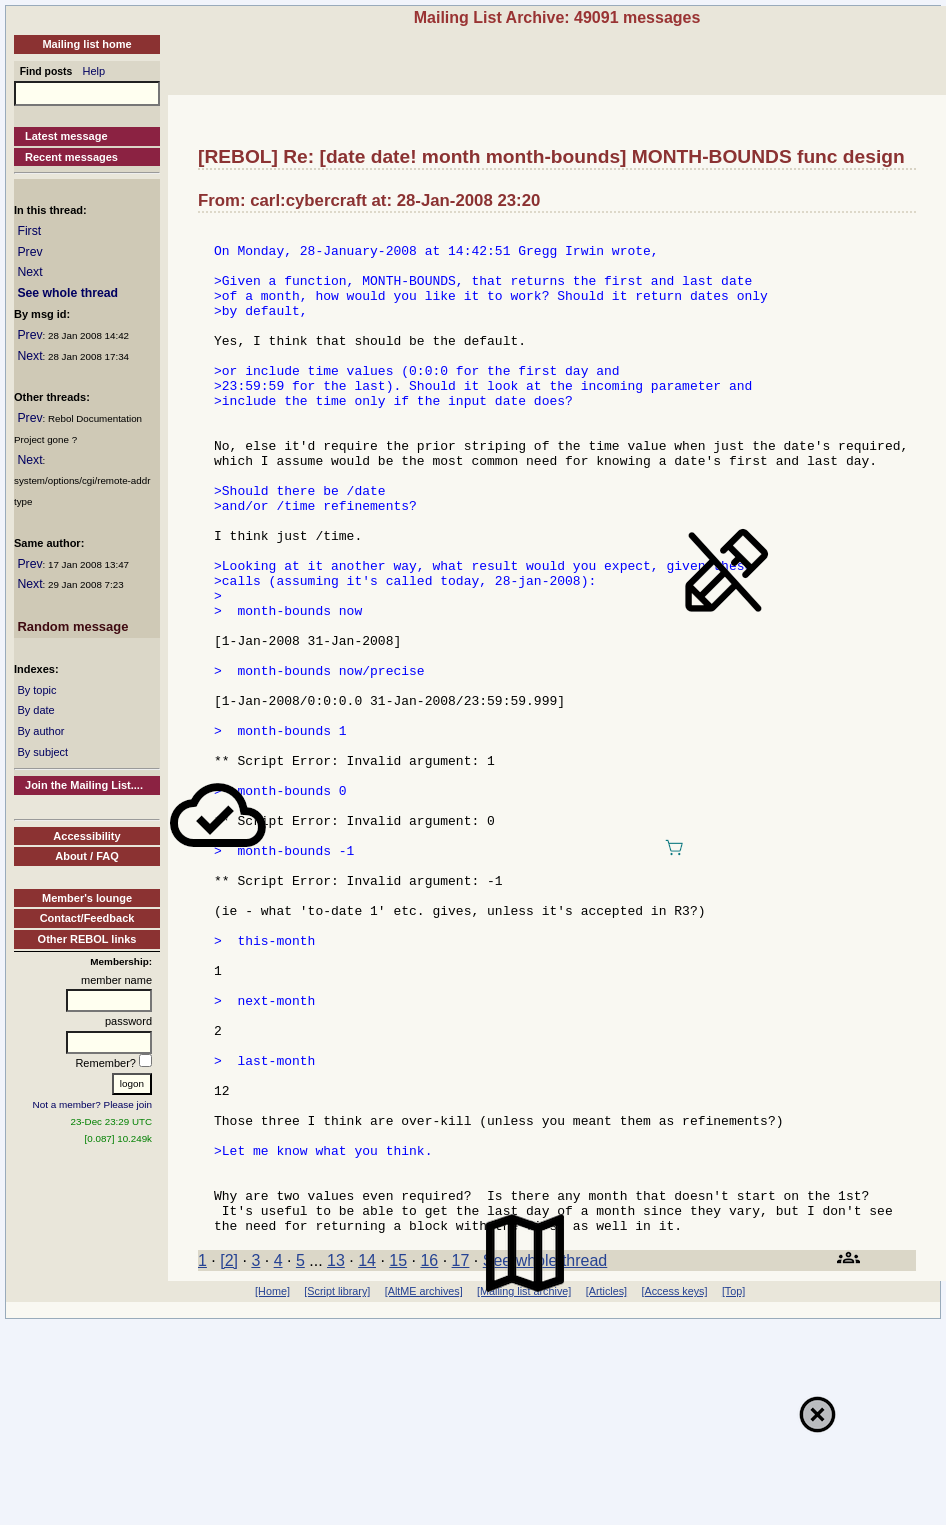  I want to click on editing is disabled or unavailable, so click(725, 572).